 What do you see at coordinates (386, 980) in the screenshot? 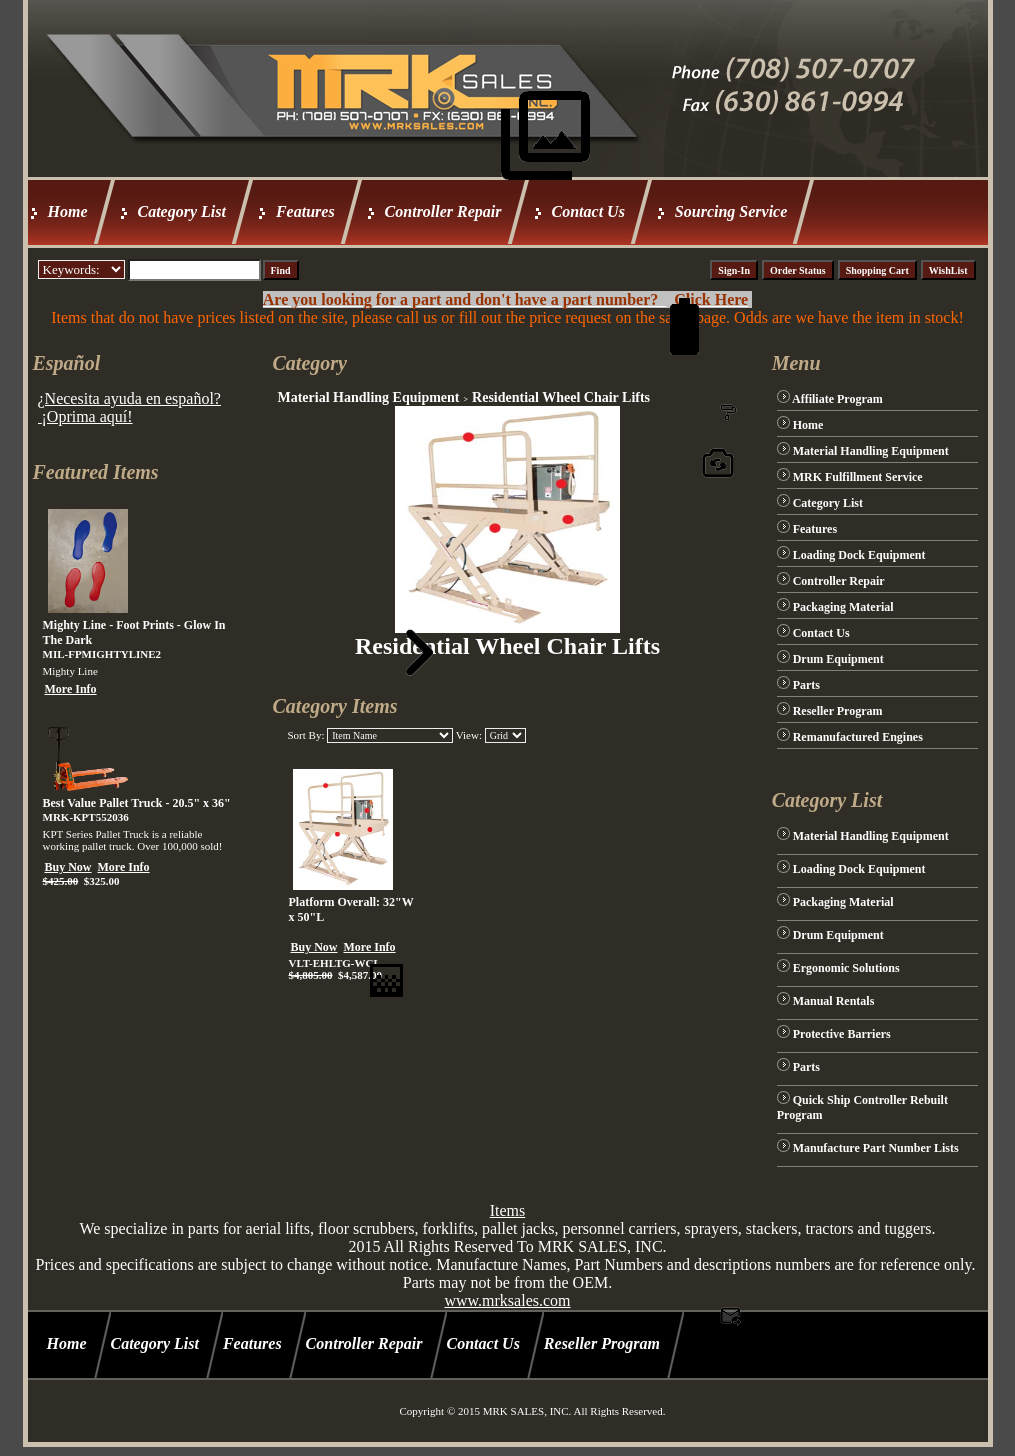
I see `apply a gradient effect to an image` at bounding box center [386, 980].